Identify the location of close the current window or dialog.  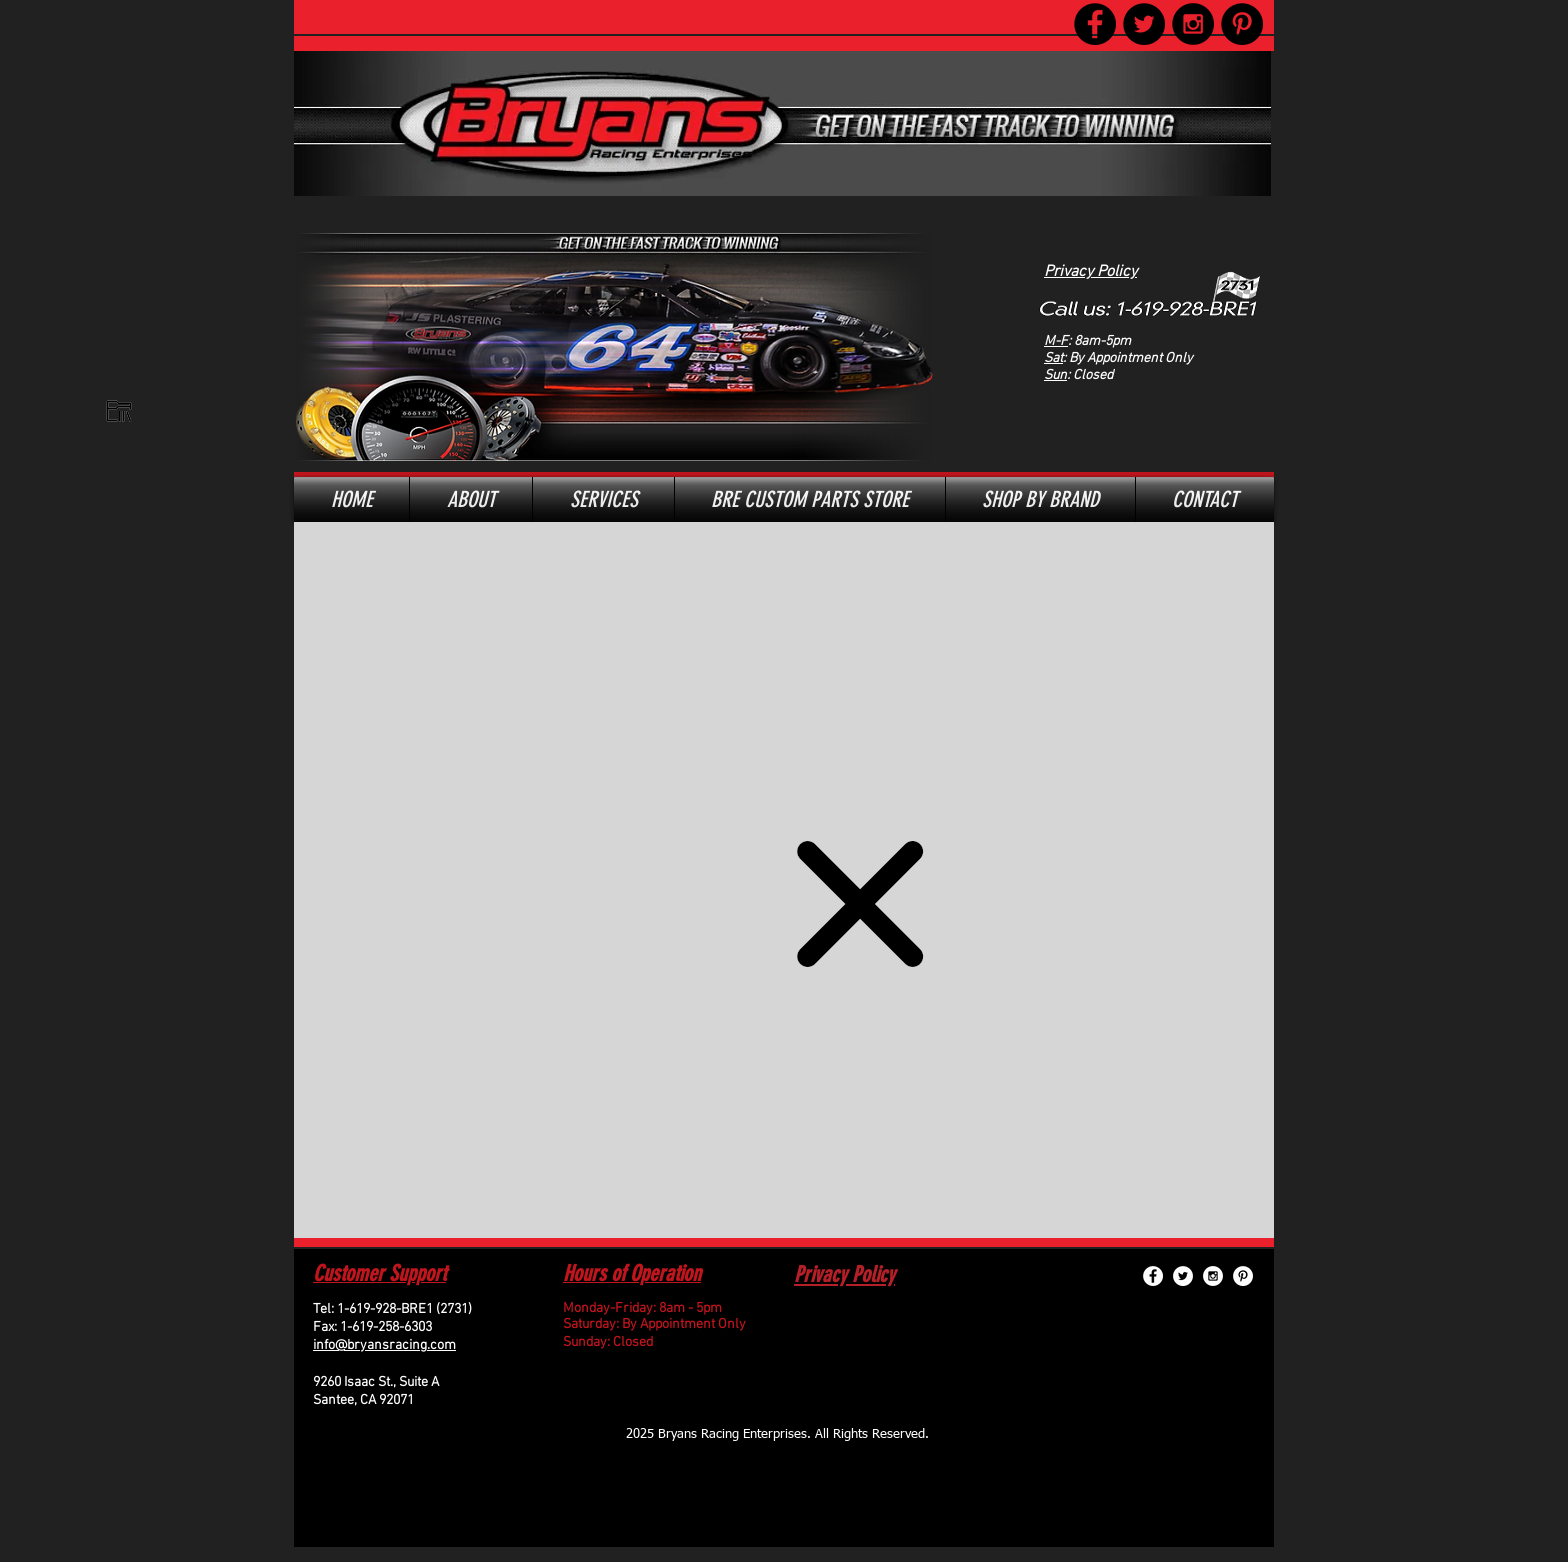
(860, 904).